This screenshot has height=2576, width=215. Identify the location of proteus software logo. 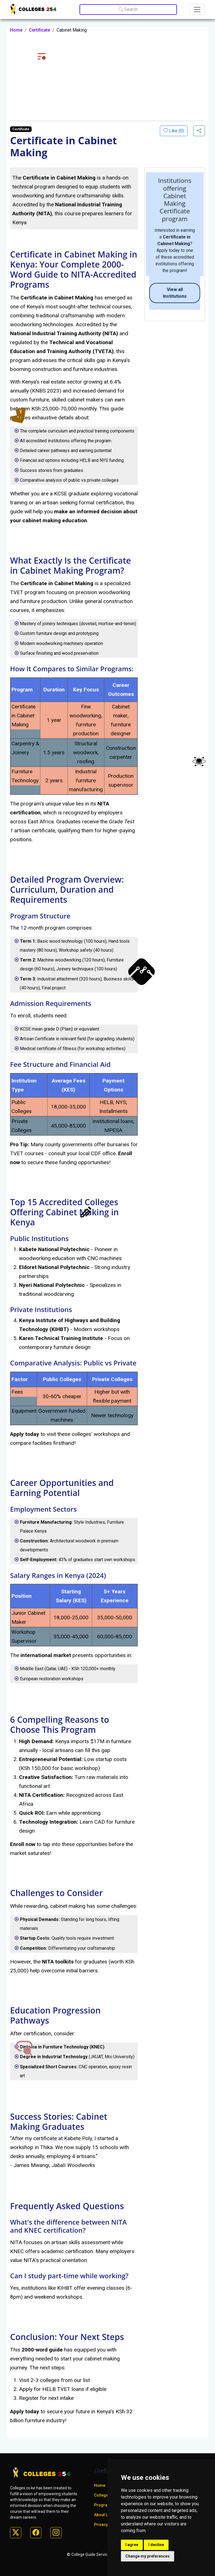
(199, 762).